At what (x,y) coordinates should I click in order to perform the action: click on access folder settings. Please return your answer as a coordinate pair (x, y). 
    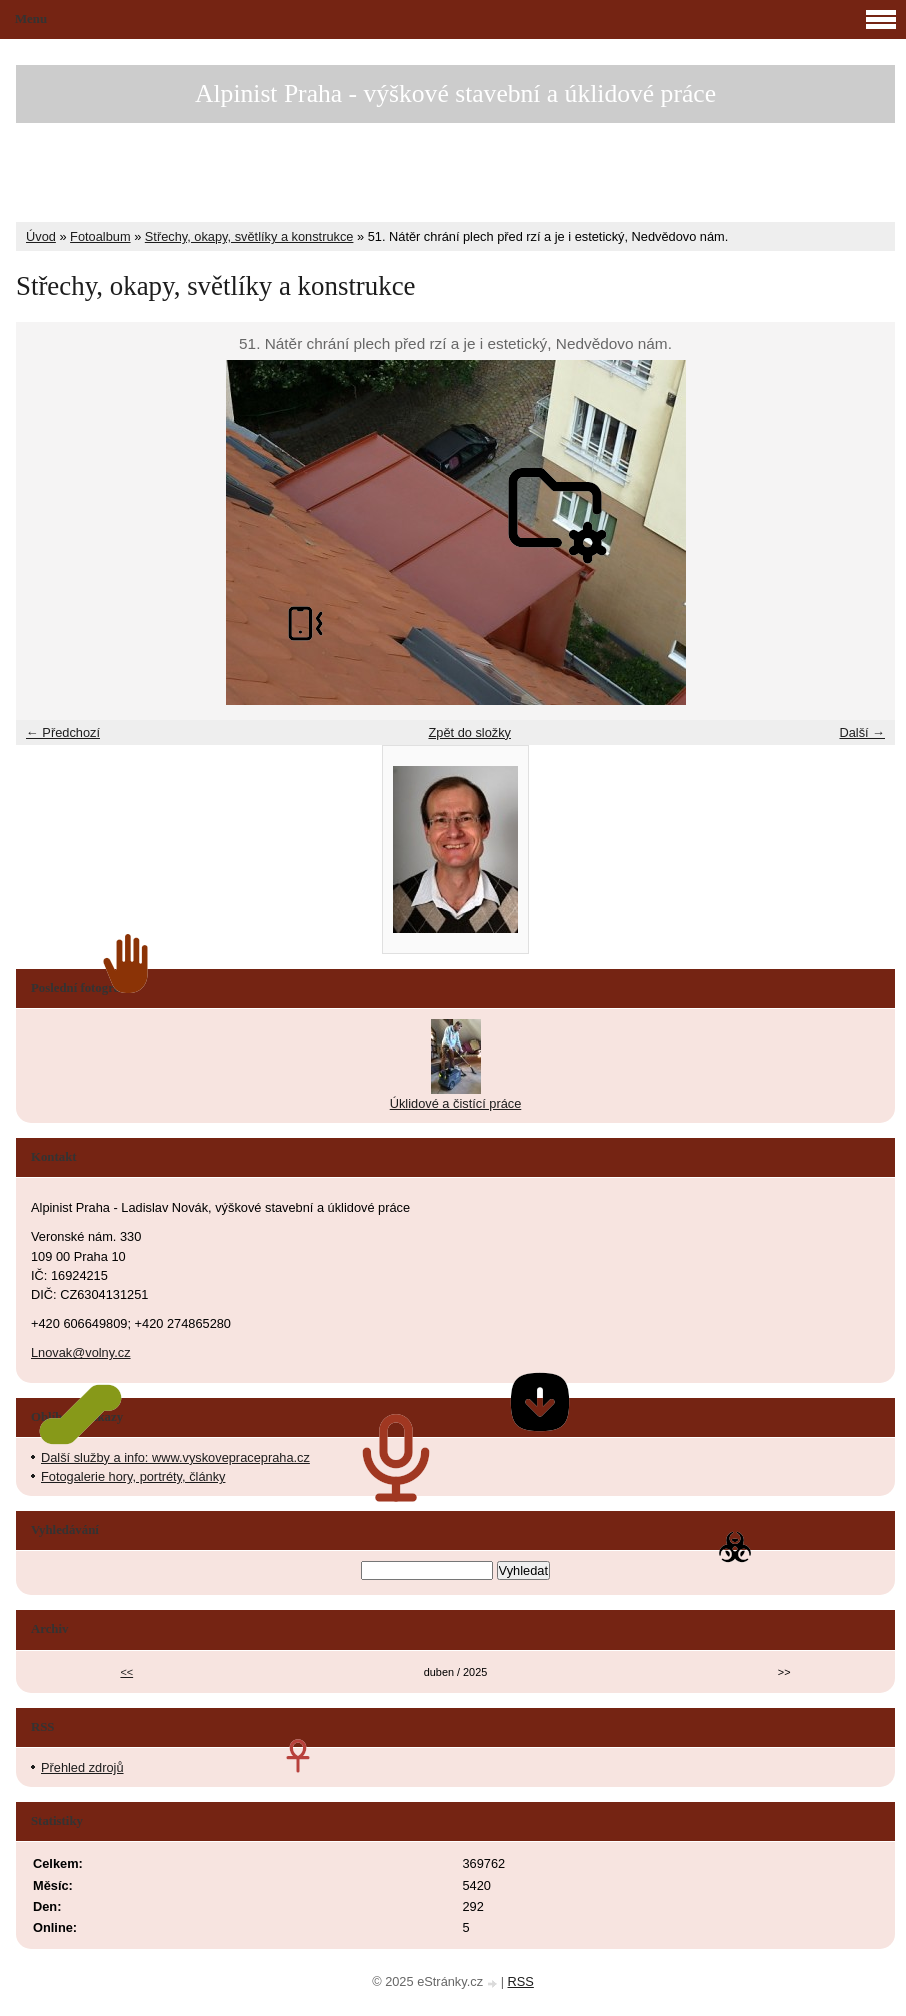
    Looking at the image, I should click on (555, 510).